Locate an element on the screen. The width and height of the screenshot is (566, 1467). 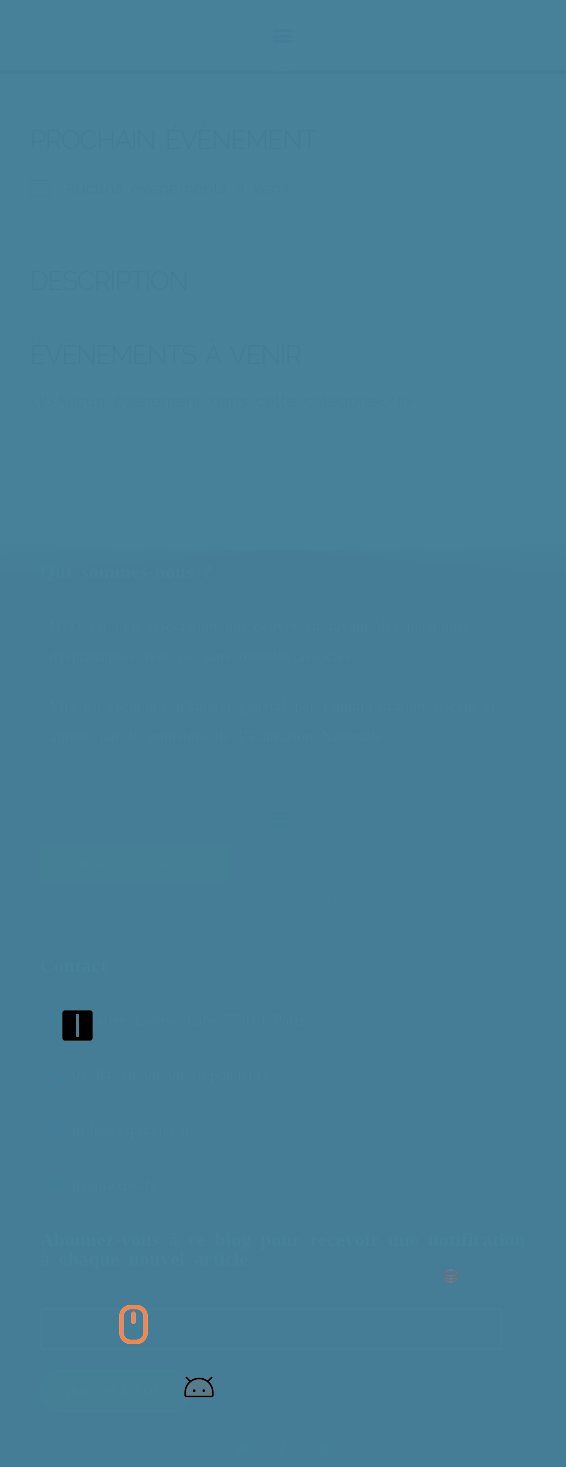
mouse input device indicator is located at coordinates (133, 1324).